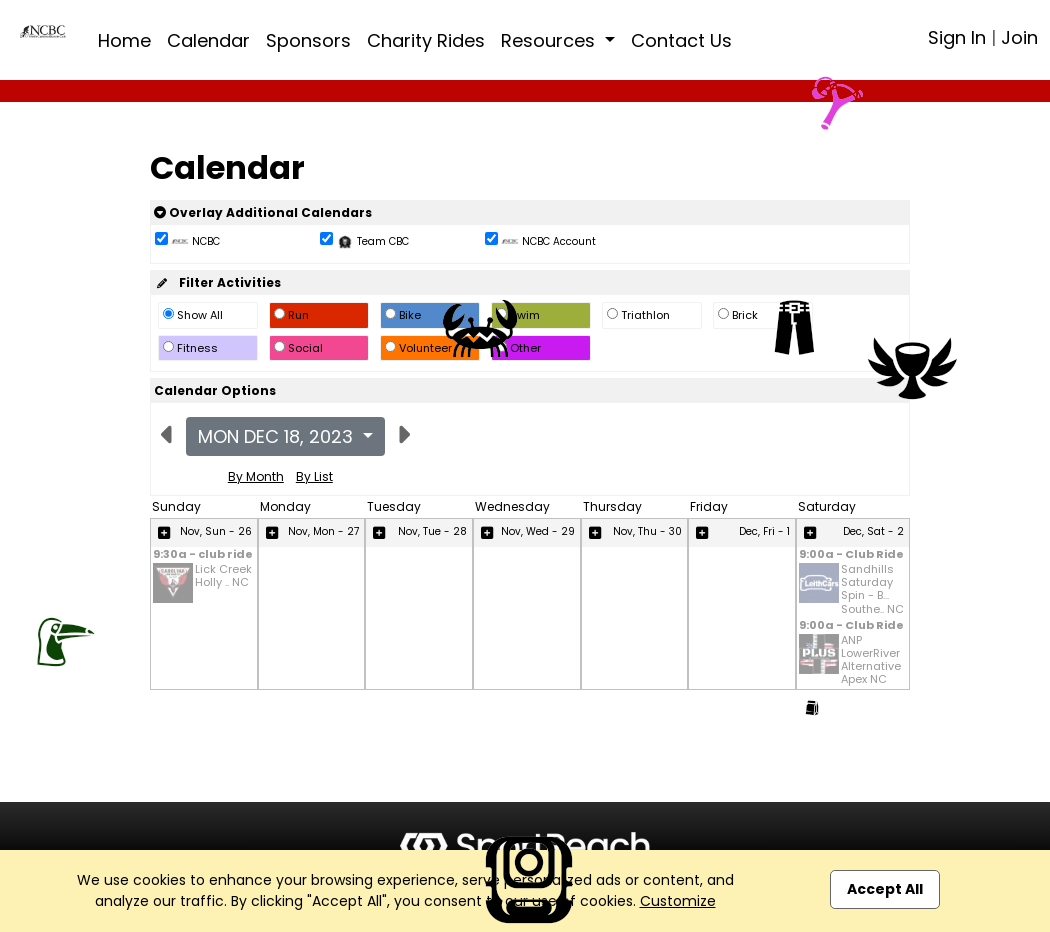  What do you see at coordinates (812, 706) in the screenshot?
I see `view your takeout or delivery order` at bounding box center [812, 706].